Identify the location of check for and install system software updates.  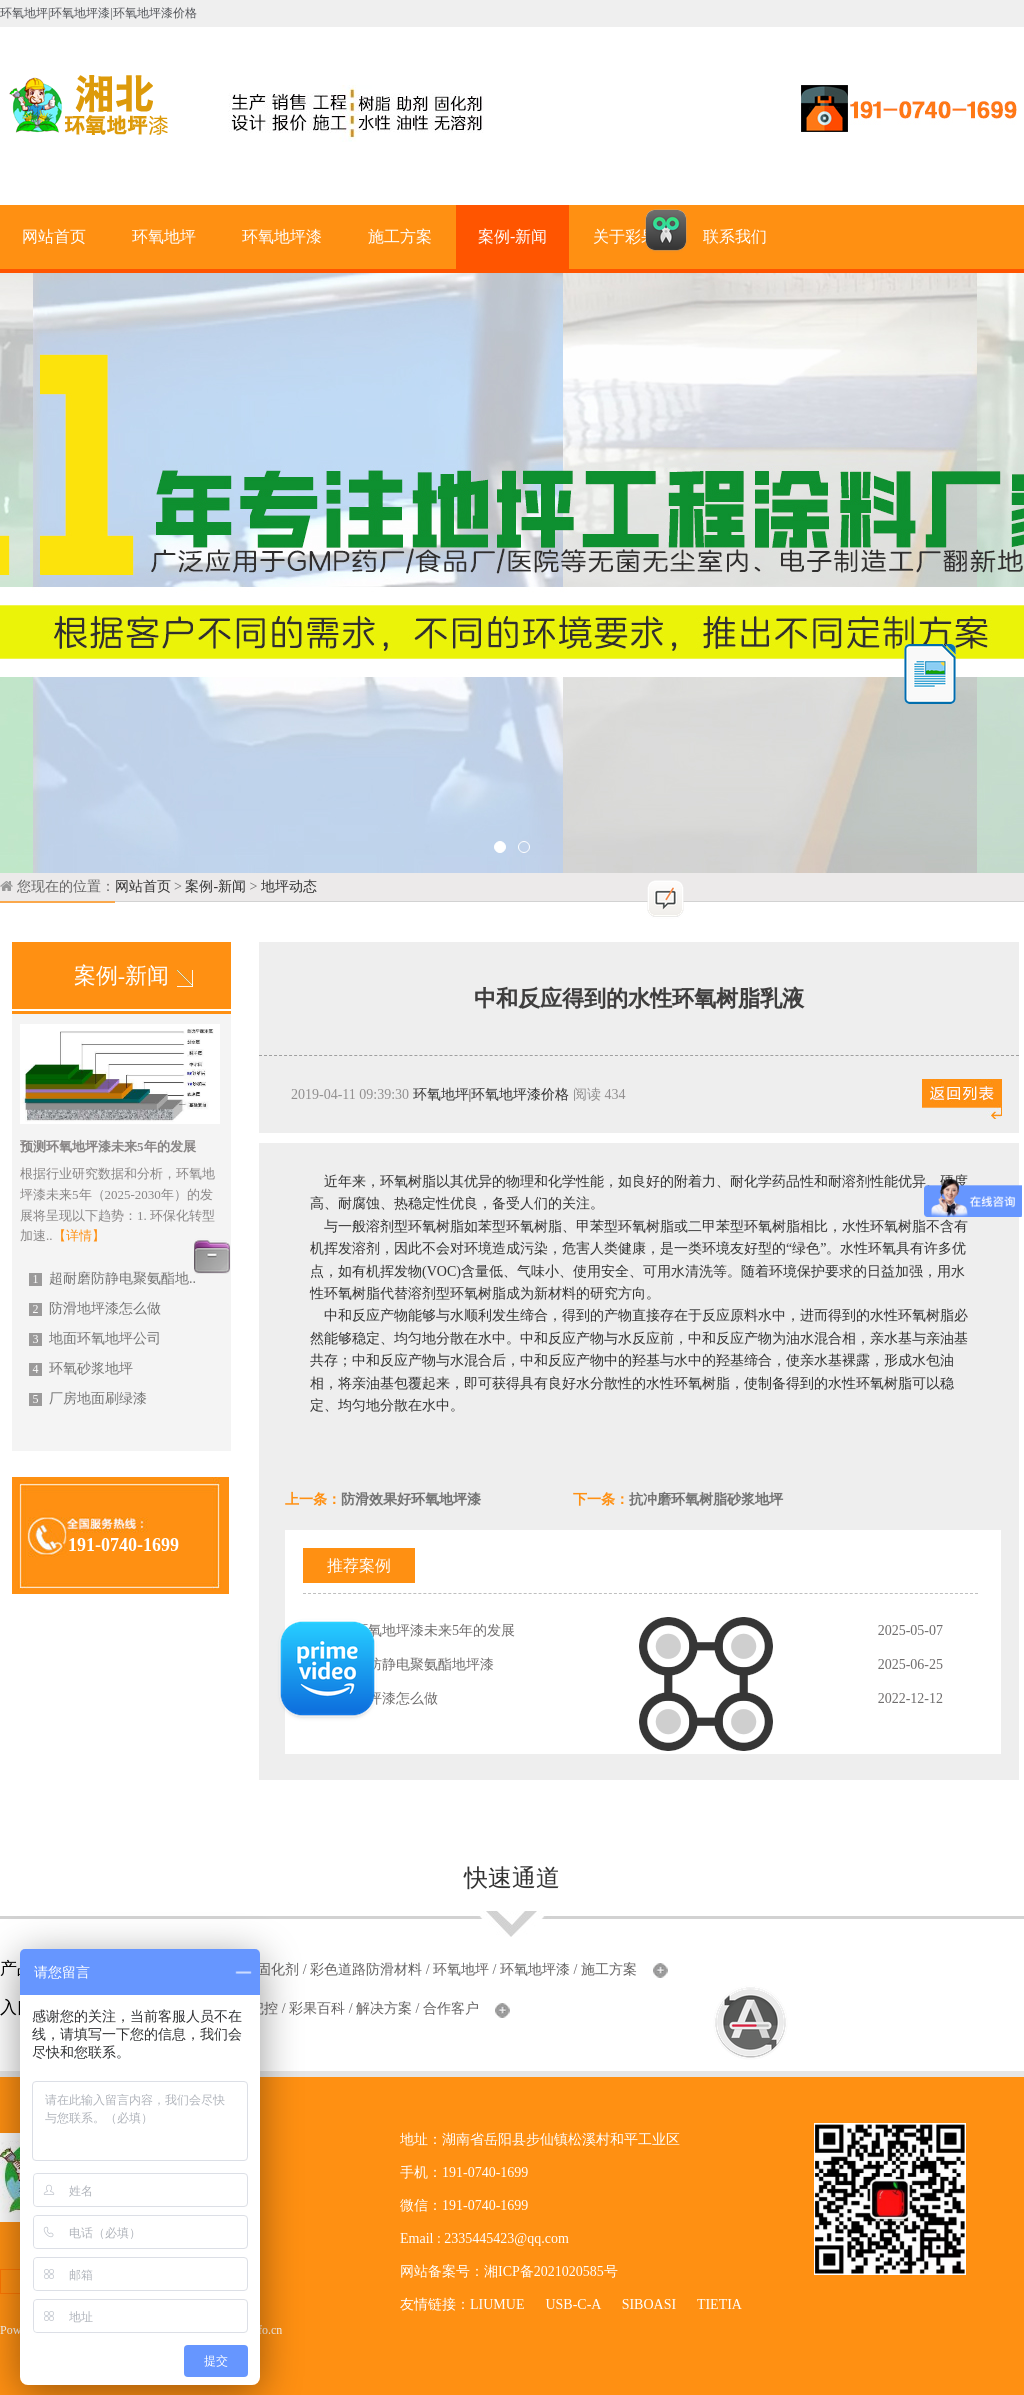
(750, 2022).